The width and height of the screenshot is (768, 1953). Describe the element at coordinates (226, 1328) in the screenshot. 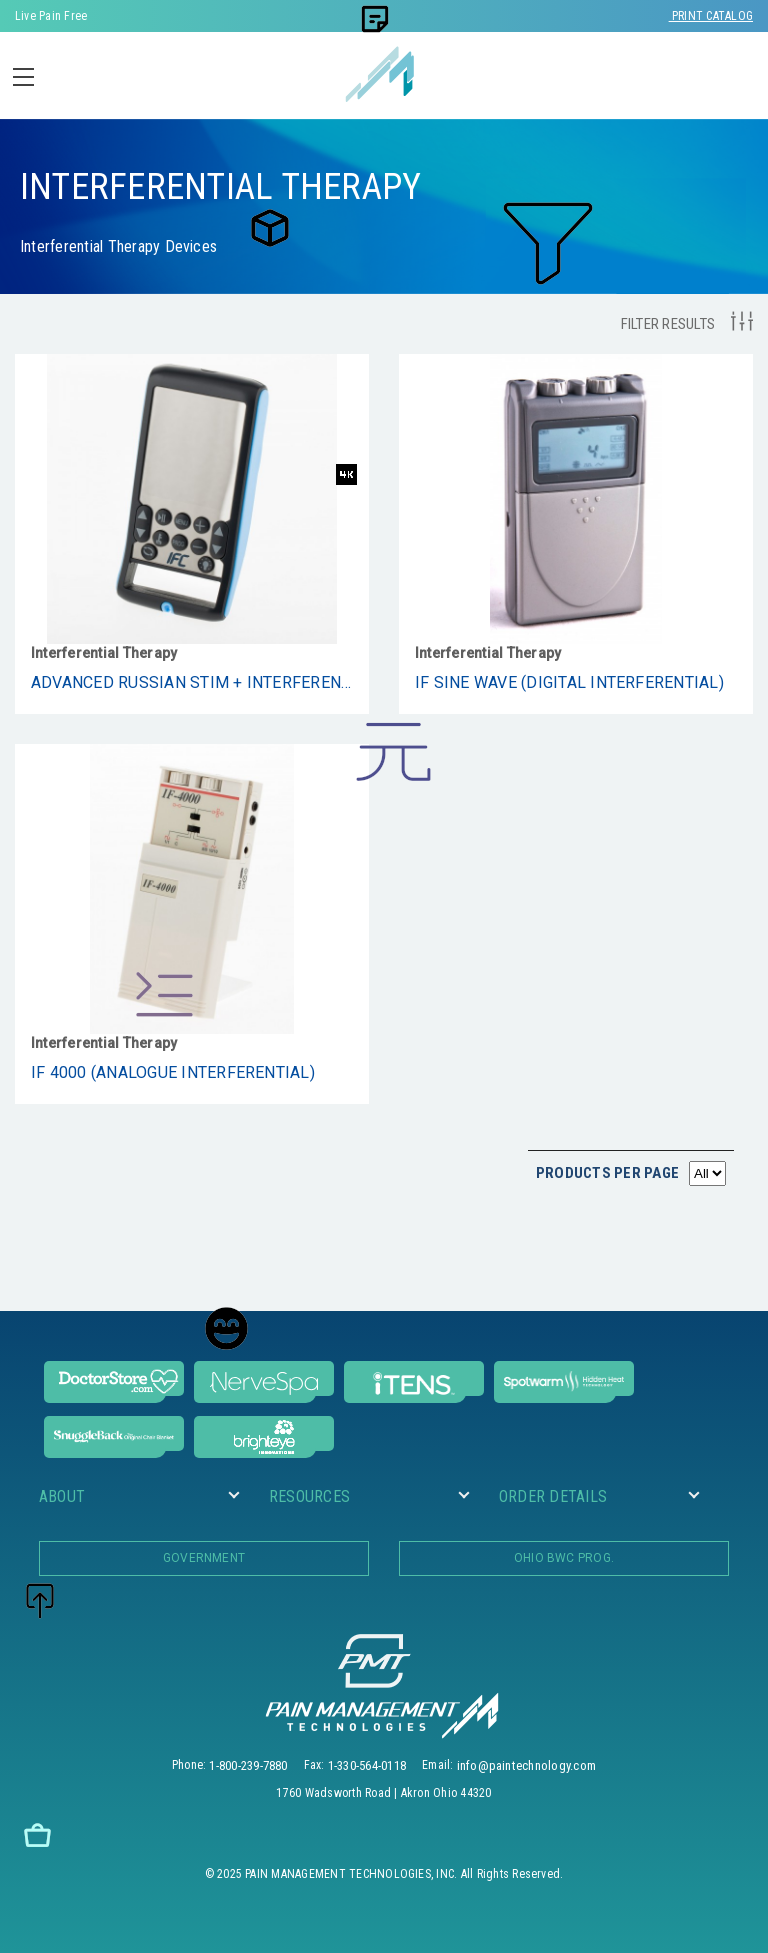

I see `add a happy reaction or emoji` at that location.